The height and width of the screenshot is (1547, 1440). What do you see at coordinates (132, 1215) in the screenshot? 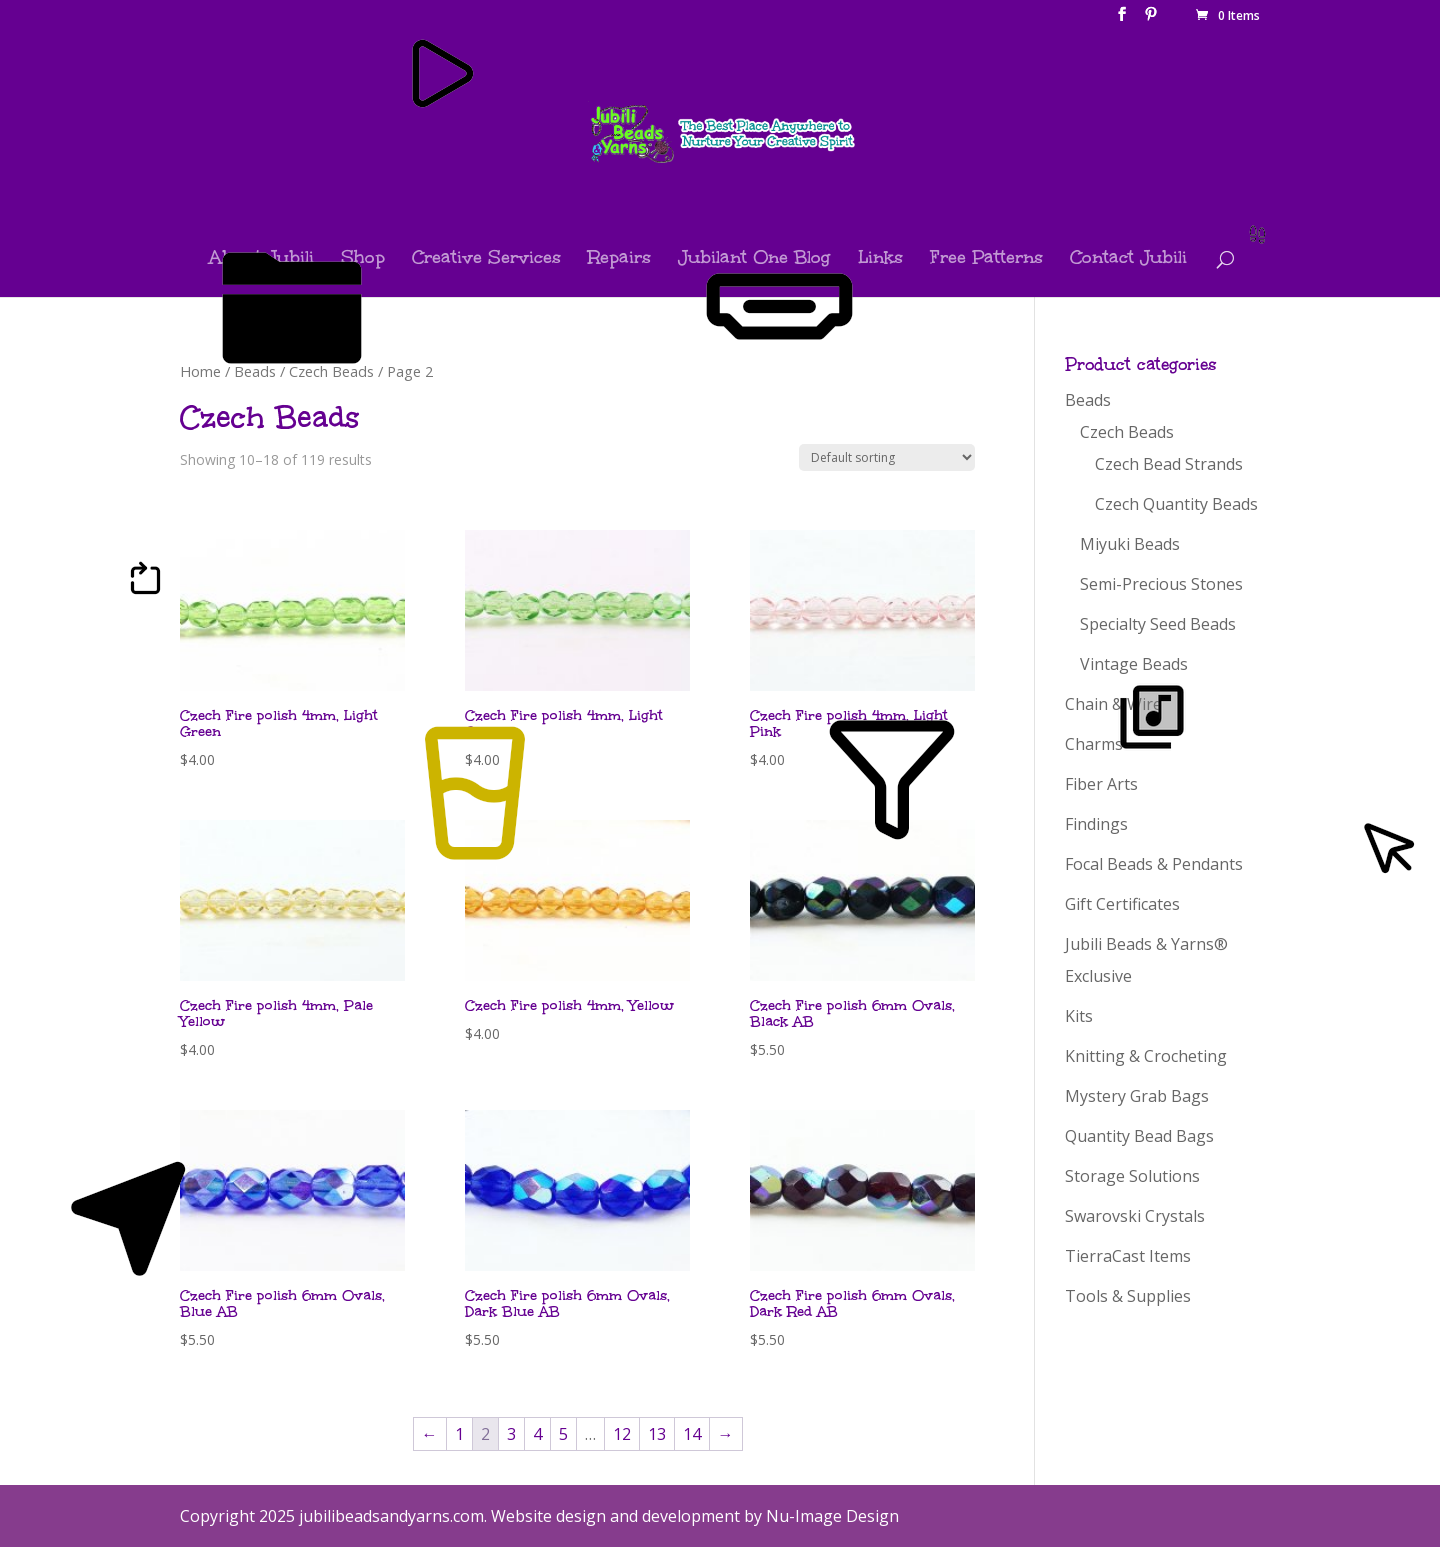
I see `navigate to your current location` at bounding box center [132, 1215].